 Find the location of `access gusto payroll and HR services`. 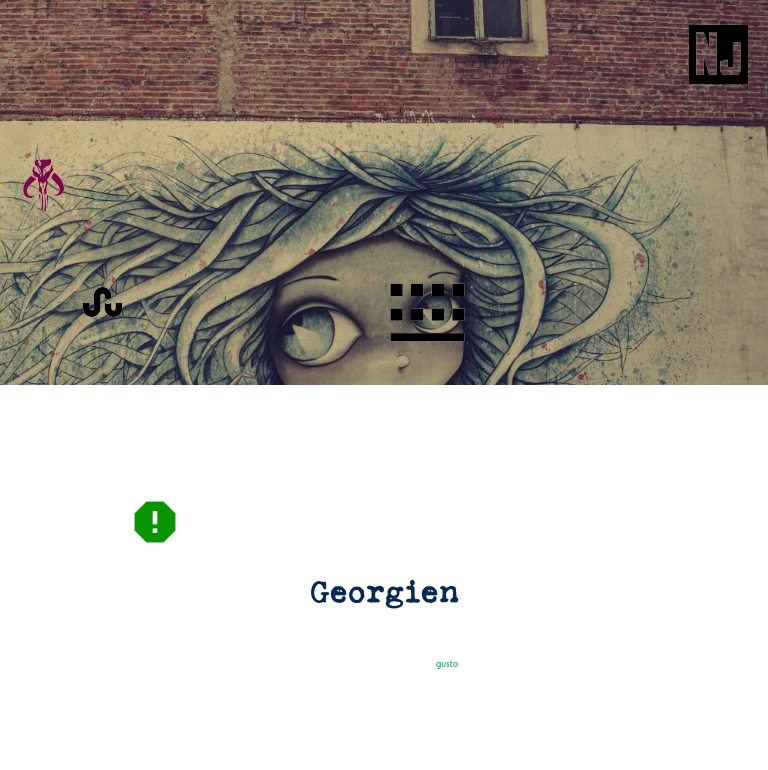

access gusto payroll and HR services is located at coordinates (447, 665).